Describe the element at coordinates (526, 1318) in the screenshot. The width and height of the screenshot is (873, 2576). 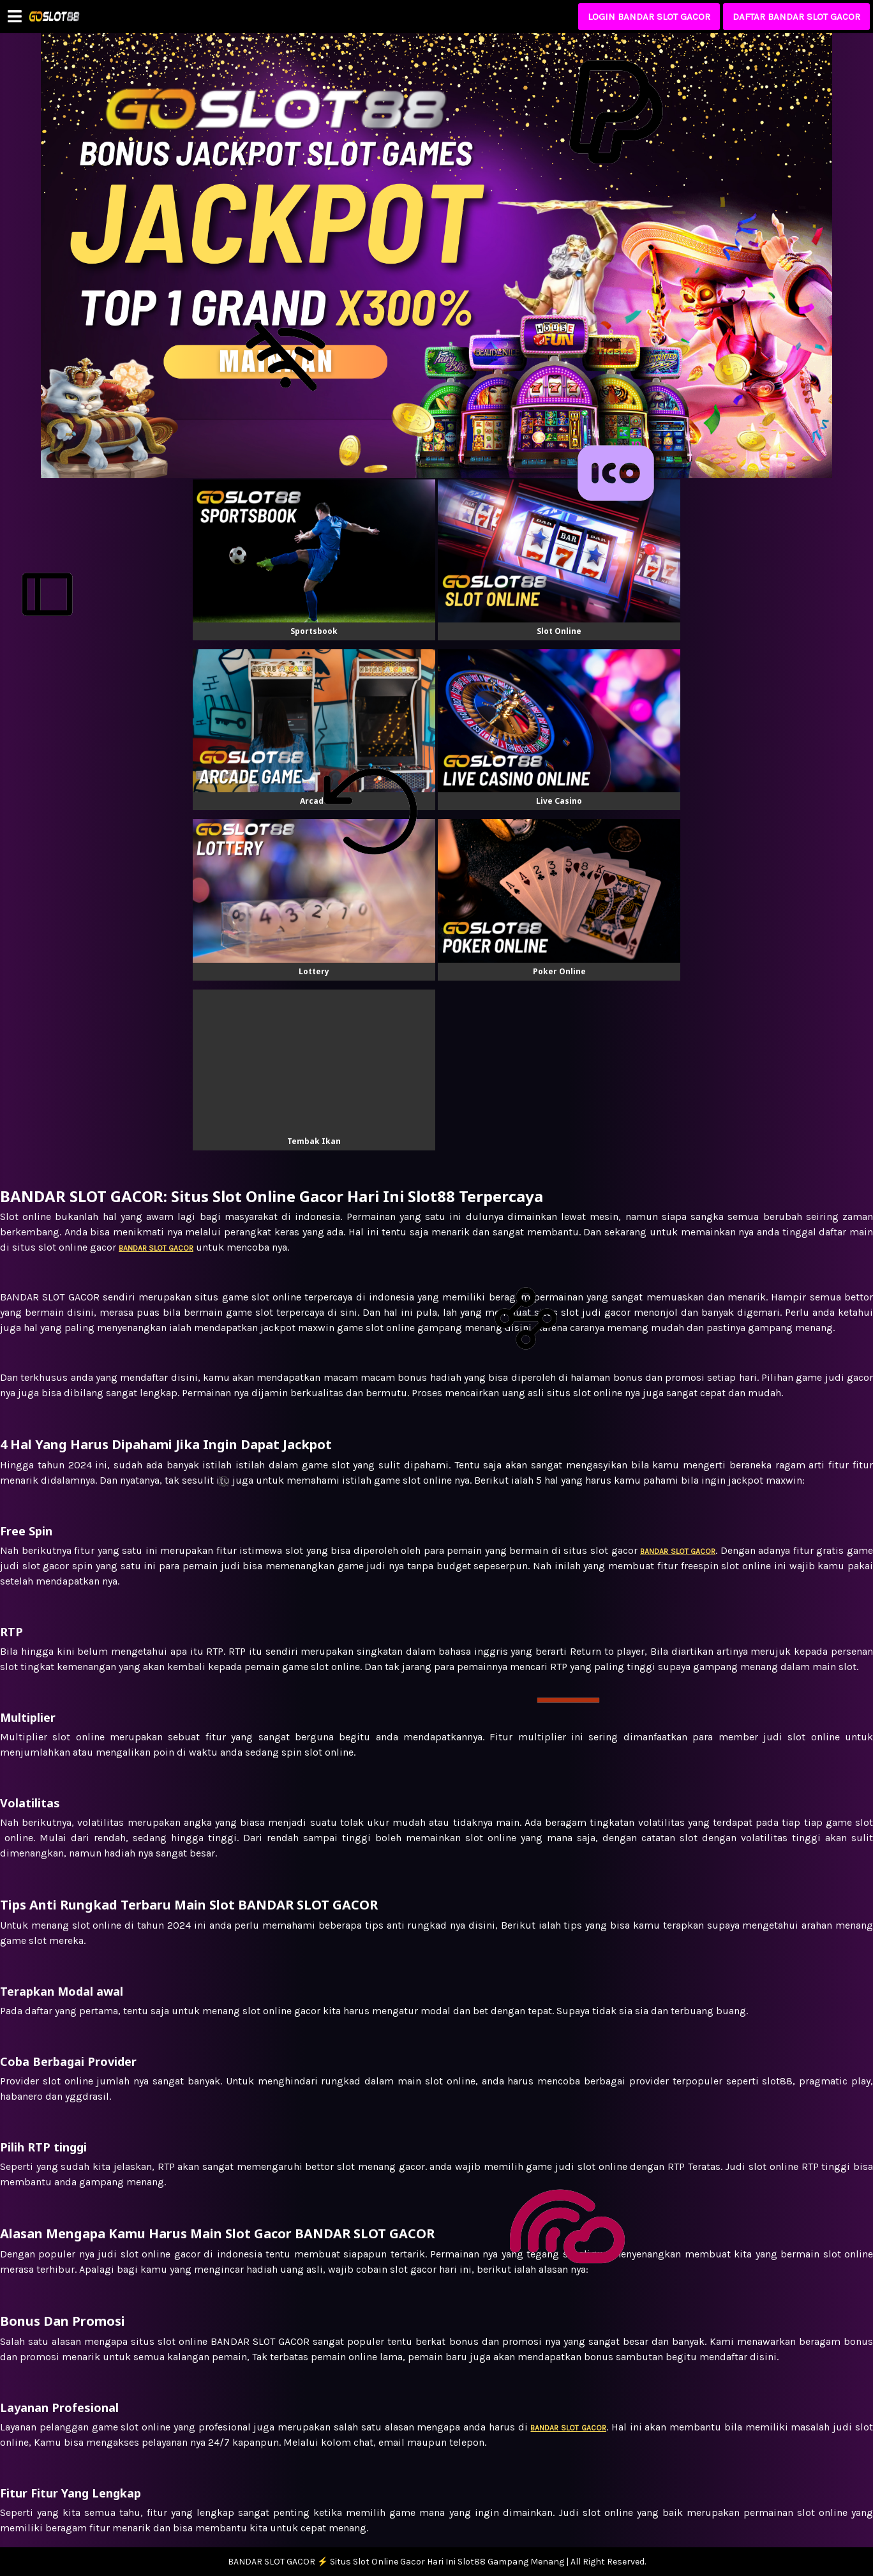
I see `view route waypoints or path nodes` at that location.